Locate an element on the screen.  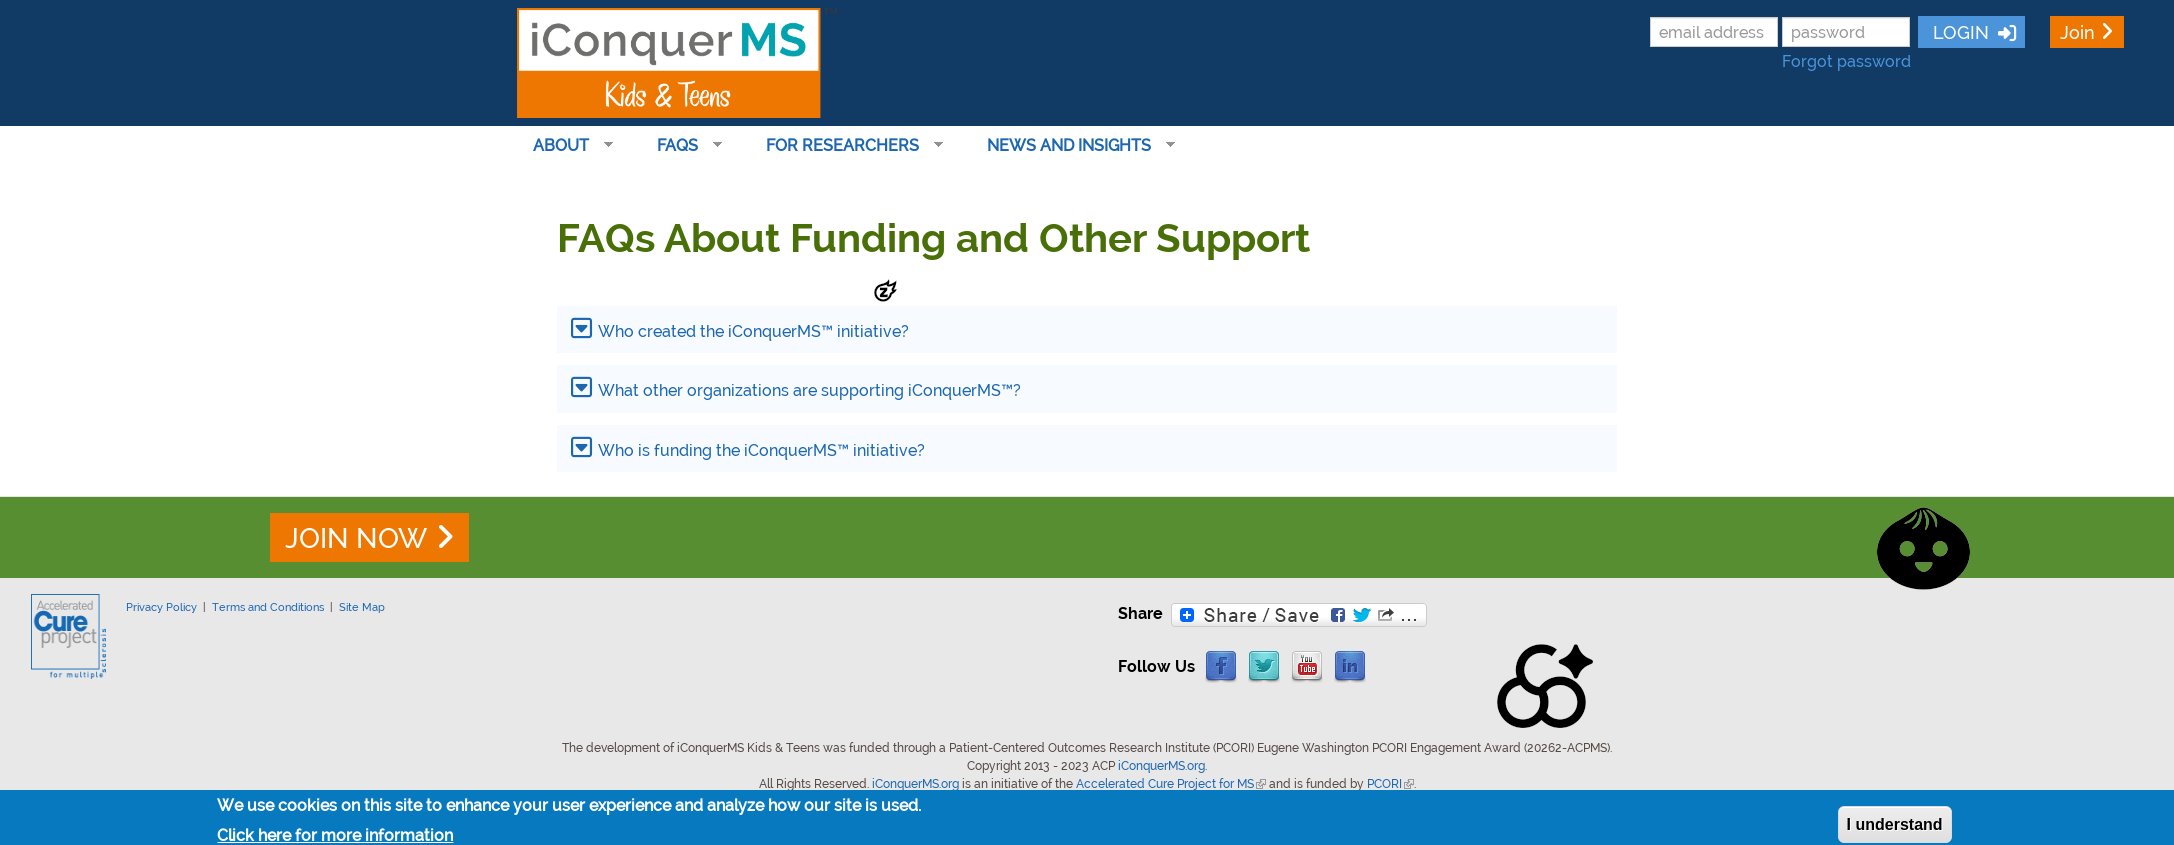
indicates a project using the bun javascript runtime is located at coordinates (1923, 548).